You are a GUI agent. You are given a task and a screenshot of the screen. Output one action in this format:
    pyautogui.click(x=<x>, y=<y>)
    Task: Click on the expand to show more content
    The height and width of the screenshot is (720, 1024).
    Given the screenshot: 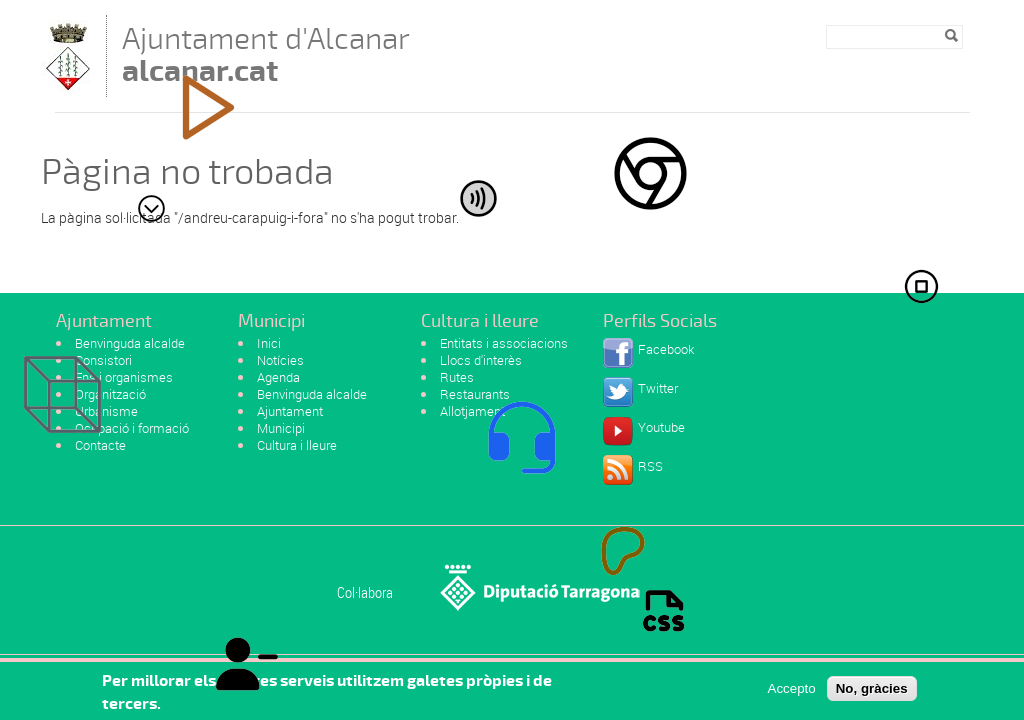 What is the action you would take?
    pyautogui.click(x=151, y=208)
    